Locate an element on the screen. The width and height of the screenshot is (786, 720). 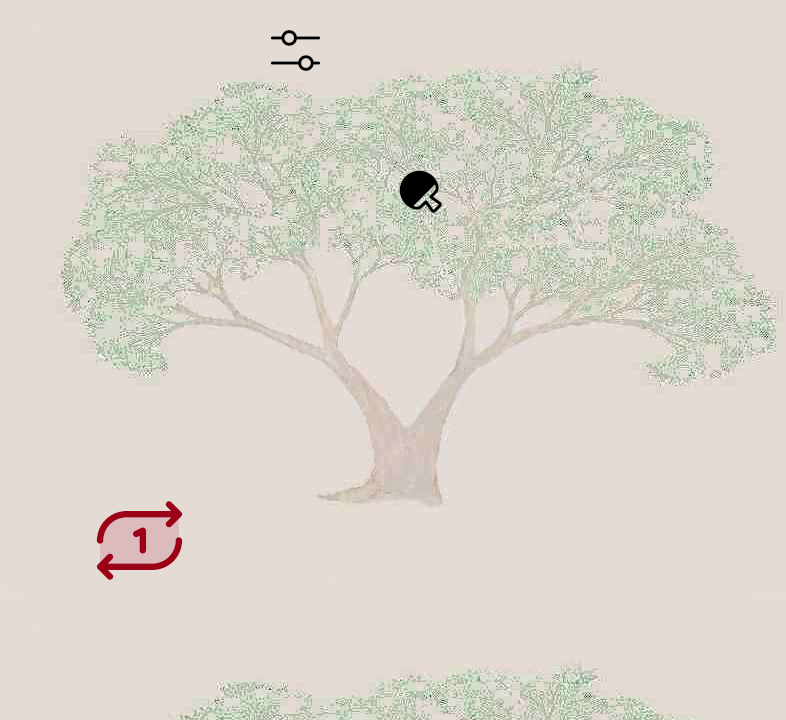
access ping pong or table tennis game is located at coordinates (420, 191).